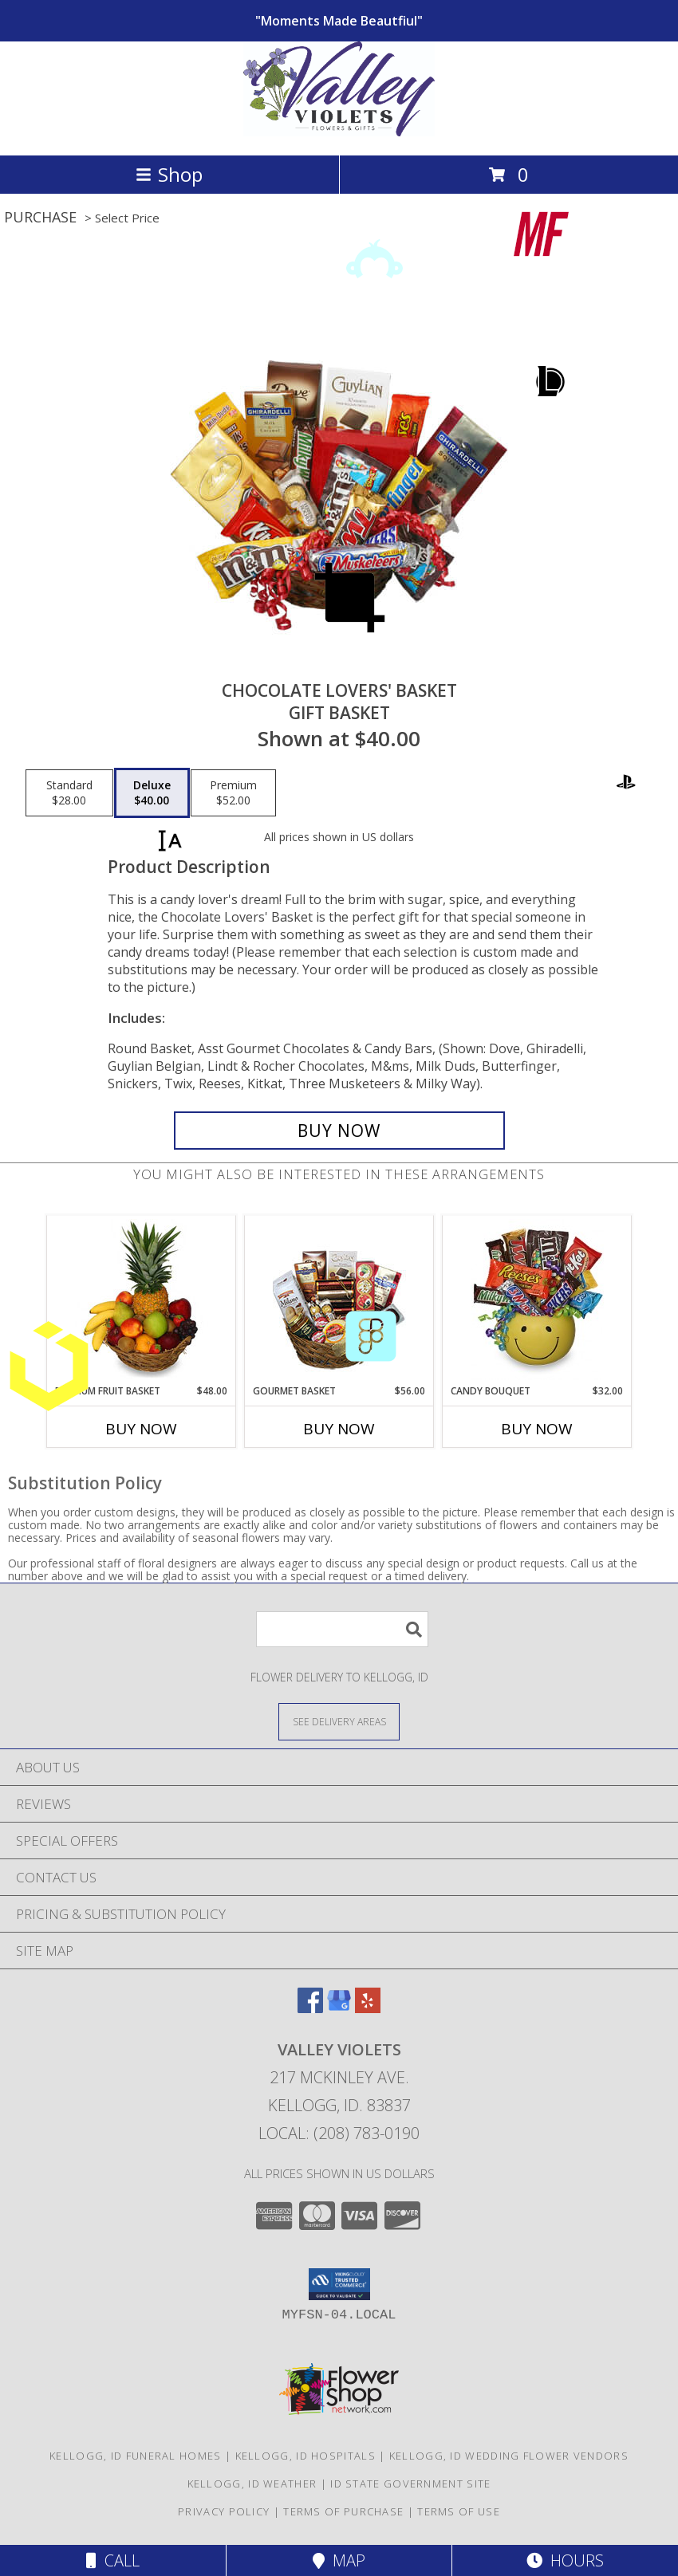  Describe the element at coordinates (374, 258) in the screenshot. I see `open SurveyMonkey app` at that location.